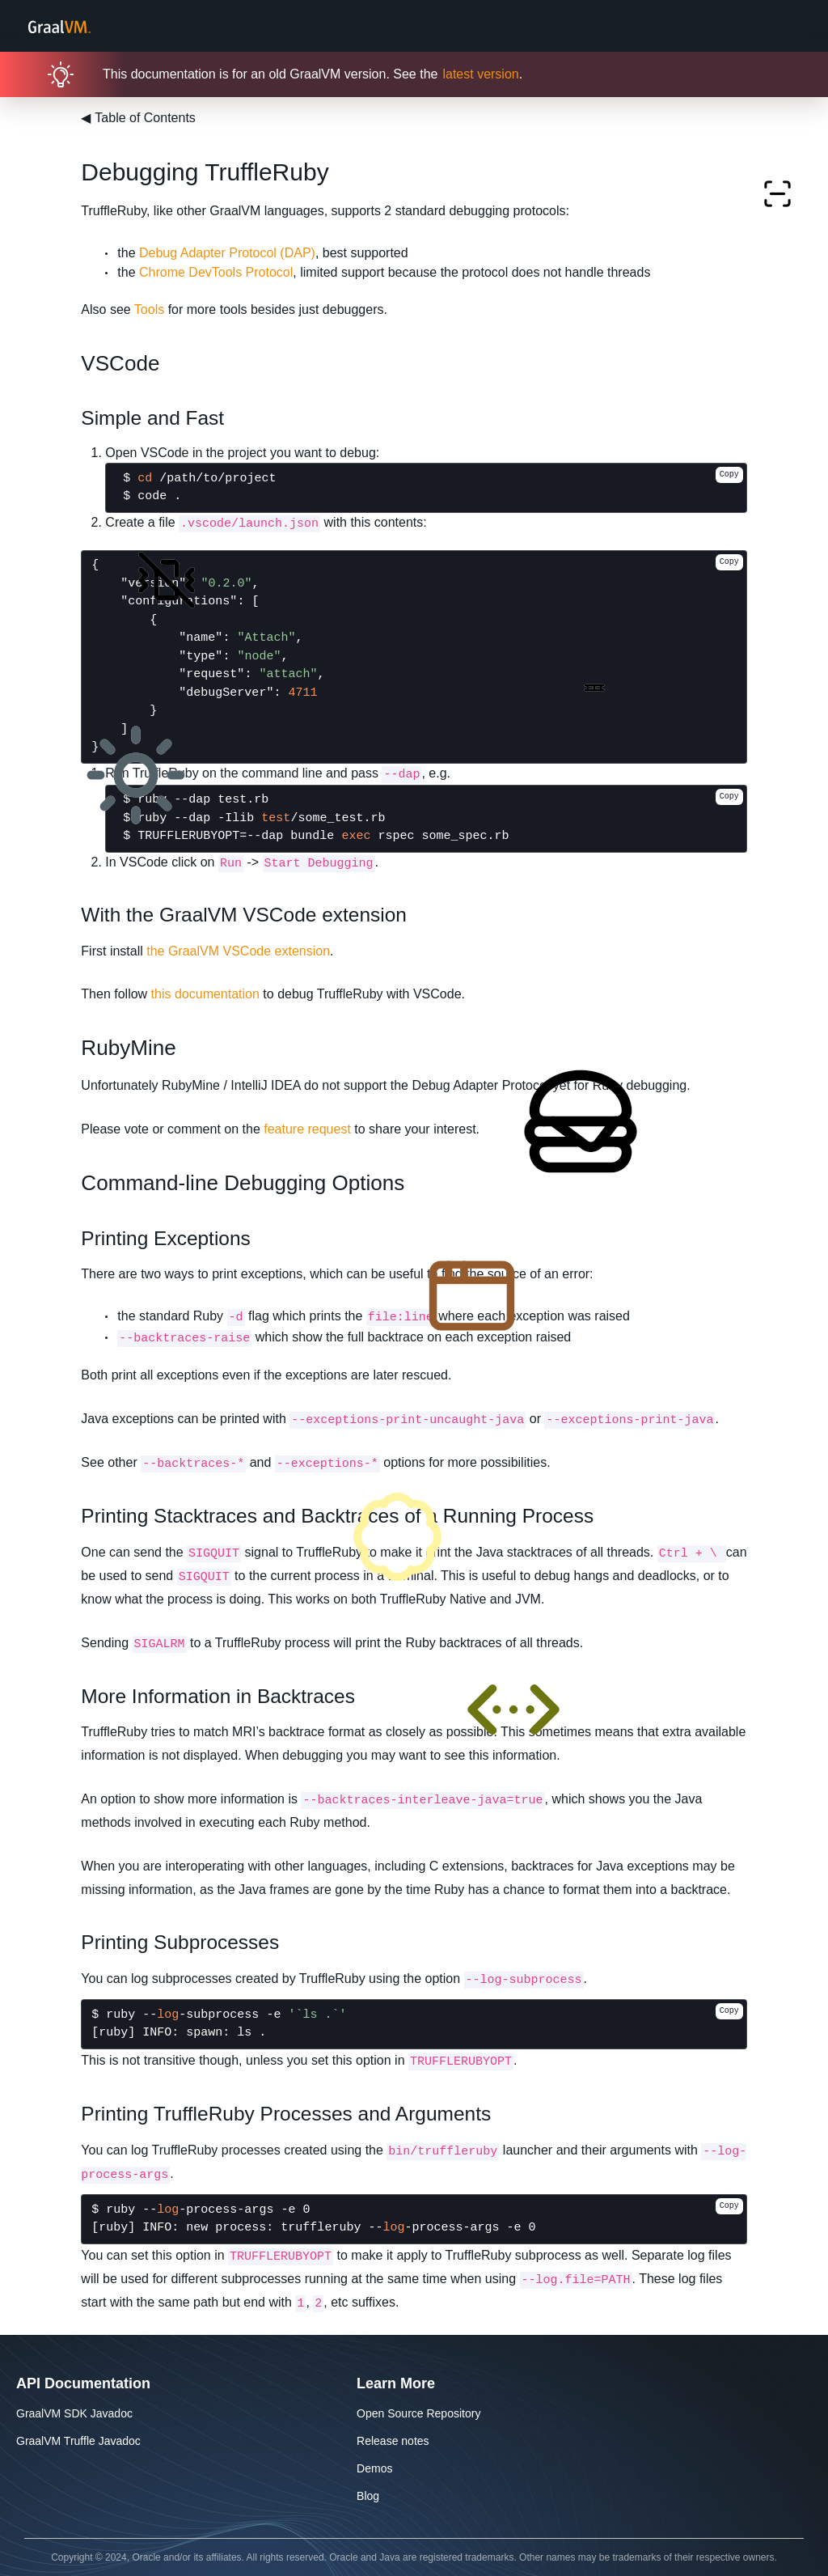 The height and width of the screenshot is (2576, 828). What do you see at coordinates (777, 193) in the screenshot?
I see `scan a barcode or QR code` at bounding box center [777, 193].